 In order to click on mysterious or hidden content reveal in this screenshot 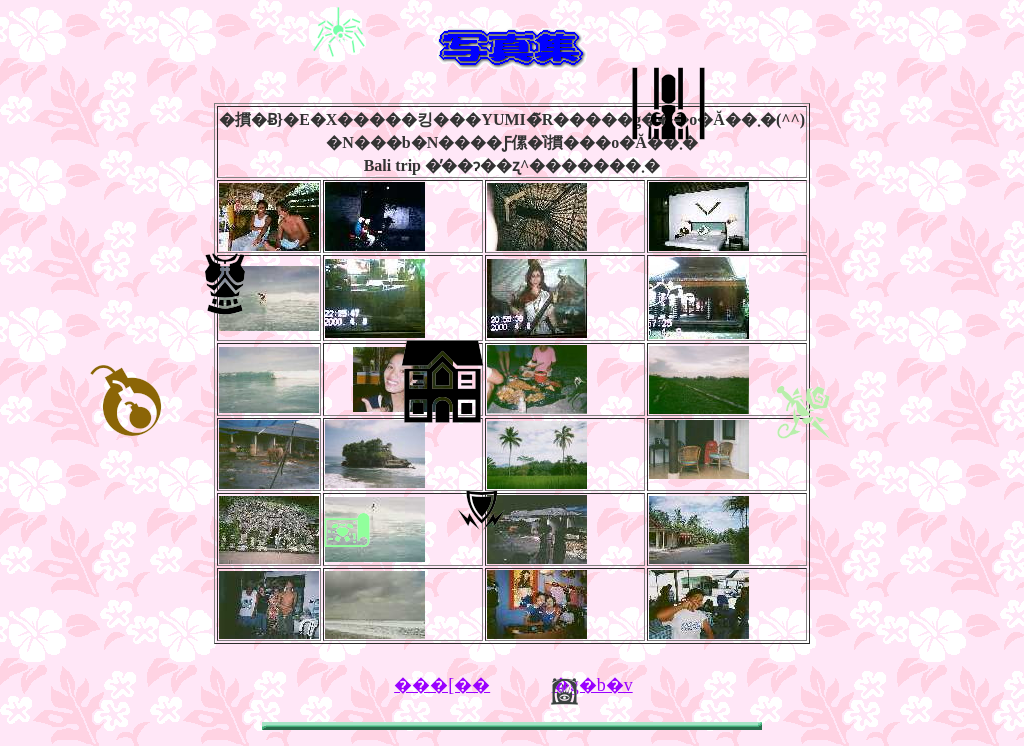, I will do `click(564, 691)`.